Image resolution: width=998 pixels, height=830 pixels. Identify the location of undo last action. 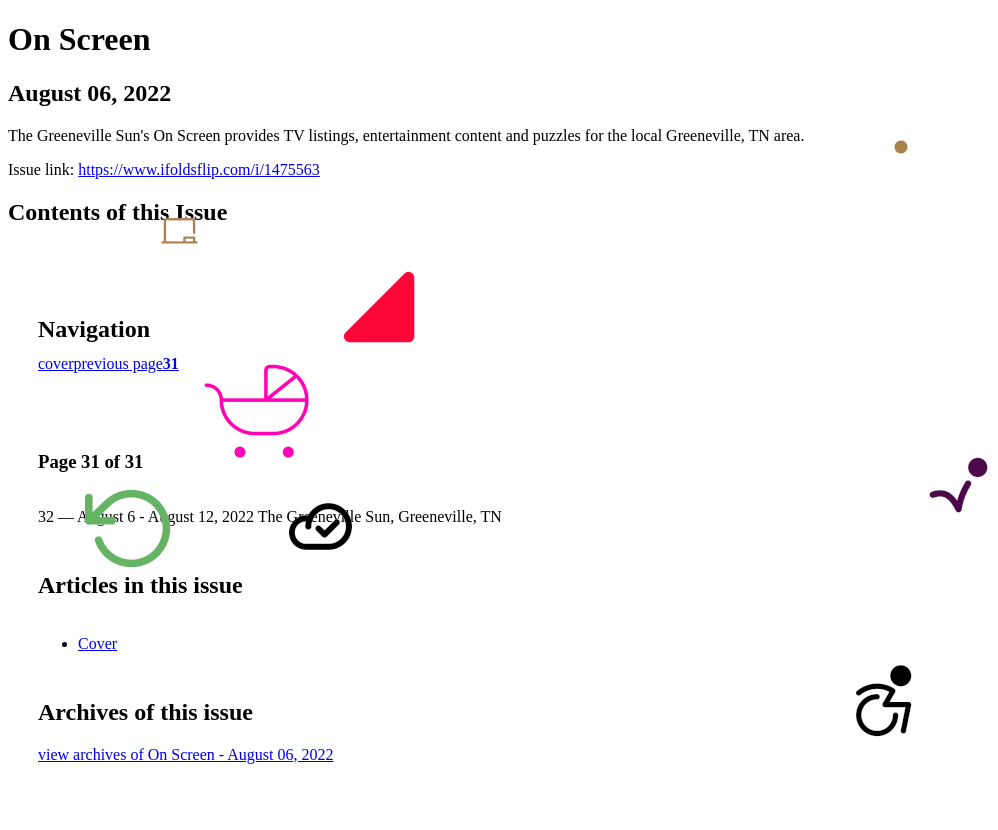
(131, 528).